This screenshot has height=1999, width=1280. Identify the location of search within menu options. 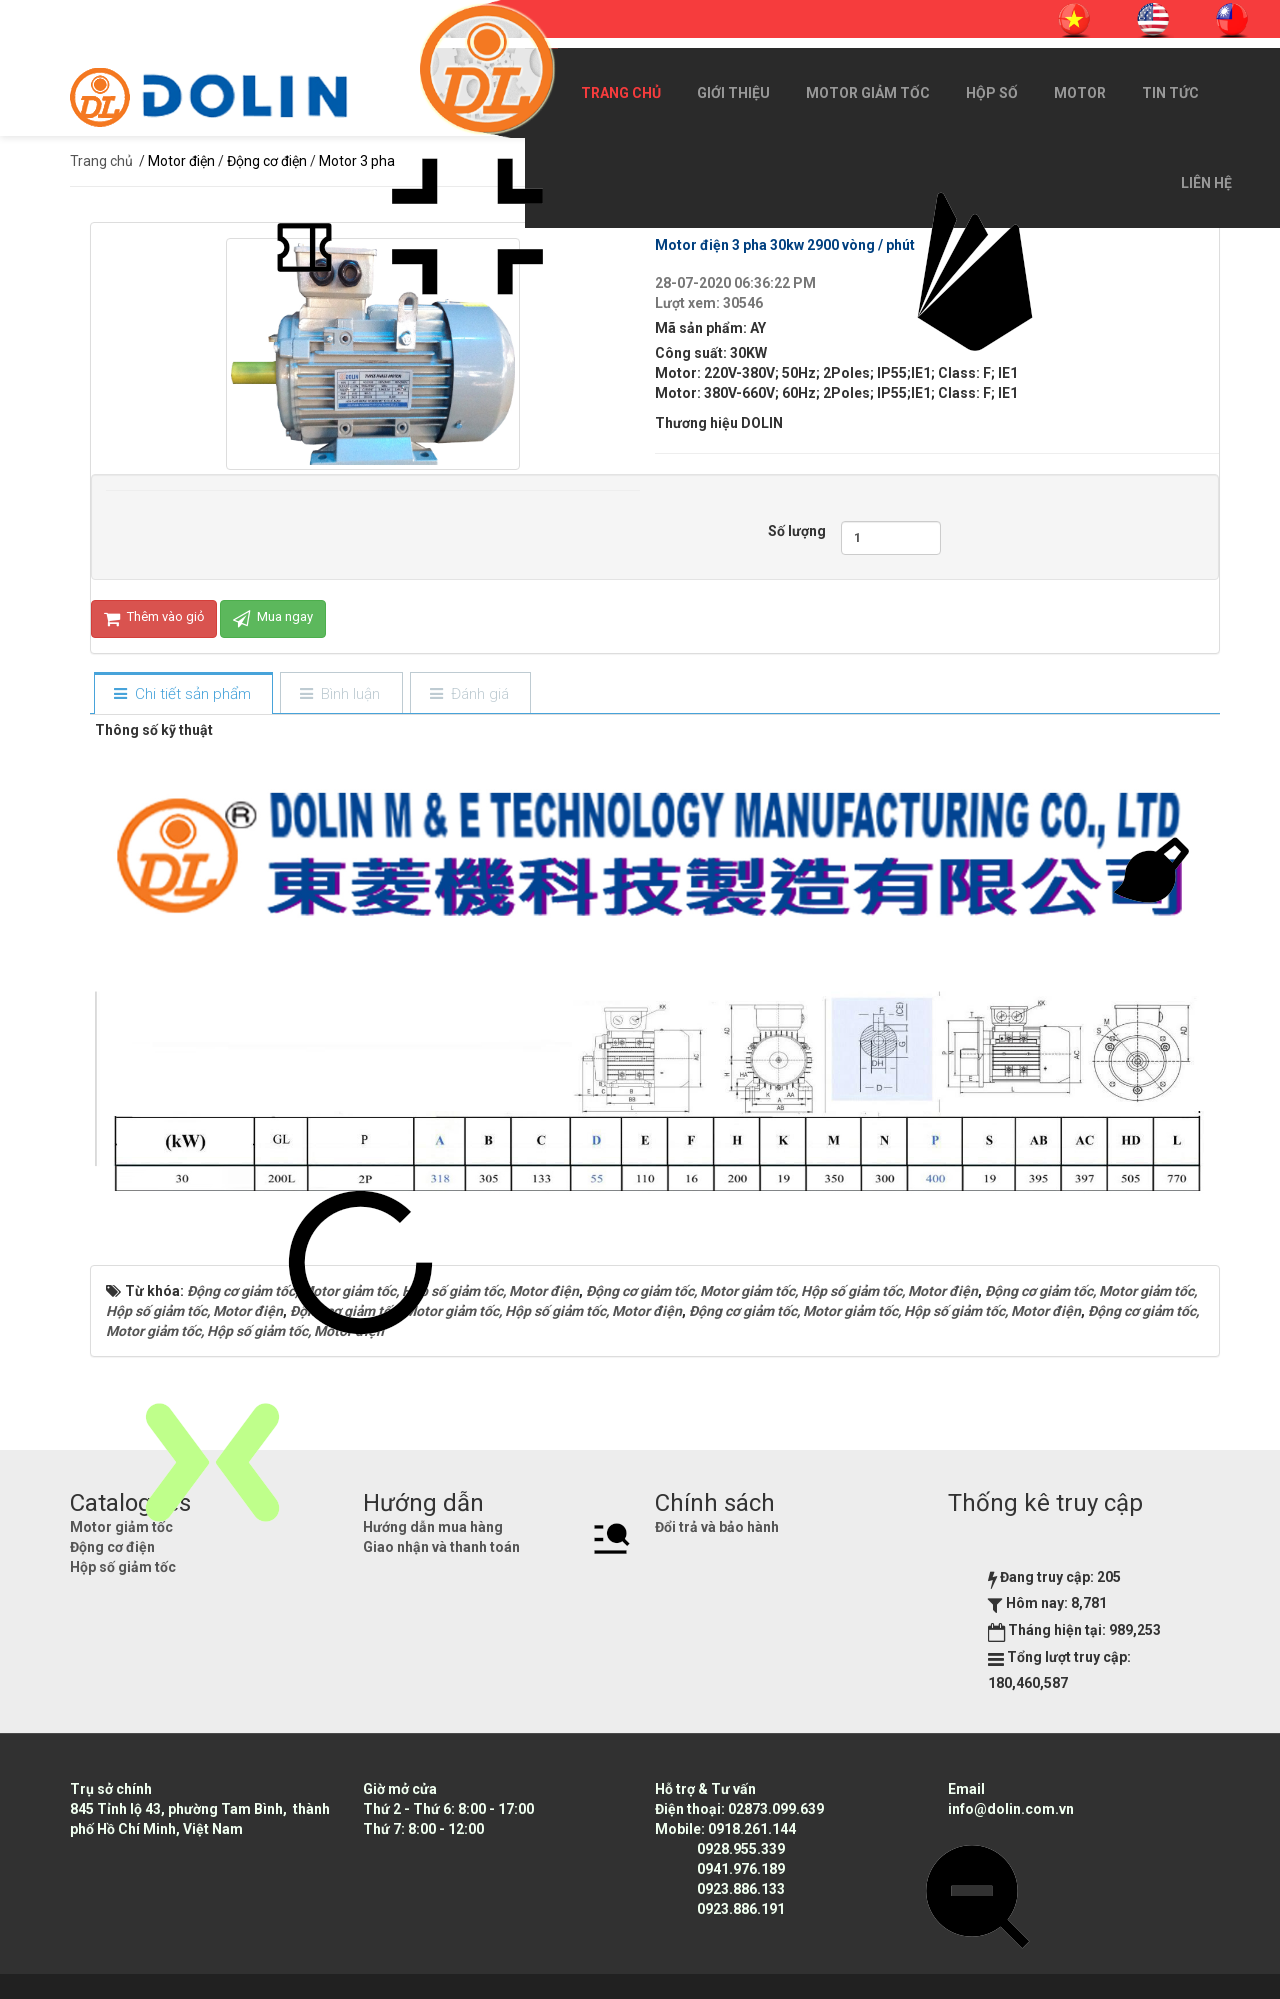
(610, 1539).